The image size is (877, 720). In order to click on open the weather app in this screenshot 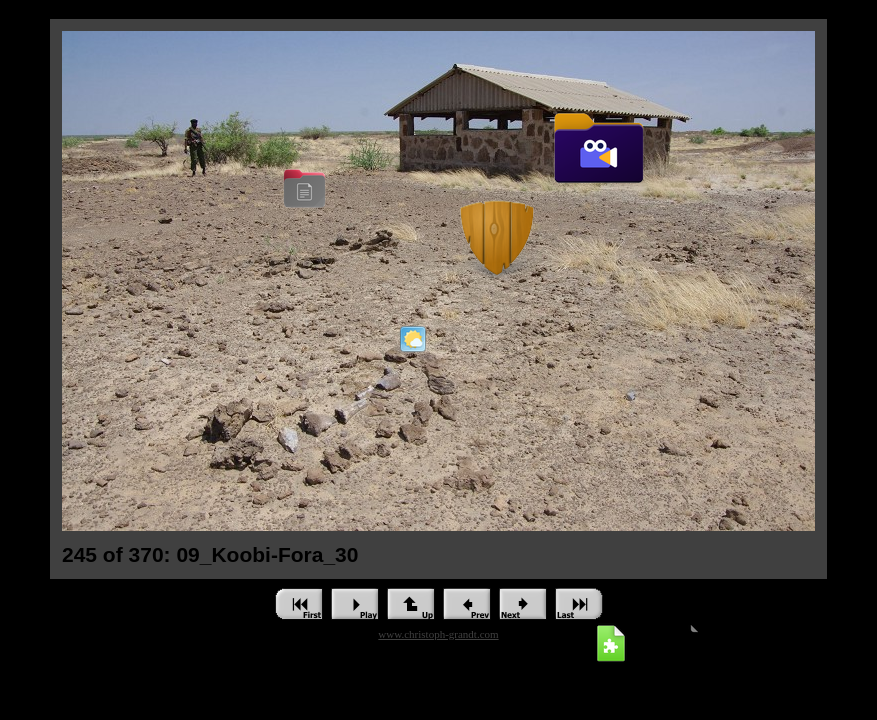, I will do `click(413, 339)`.